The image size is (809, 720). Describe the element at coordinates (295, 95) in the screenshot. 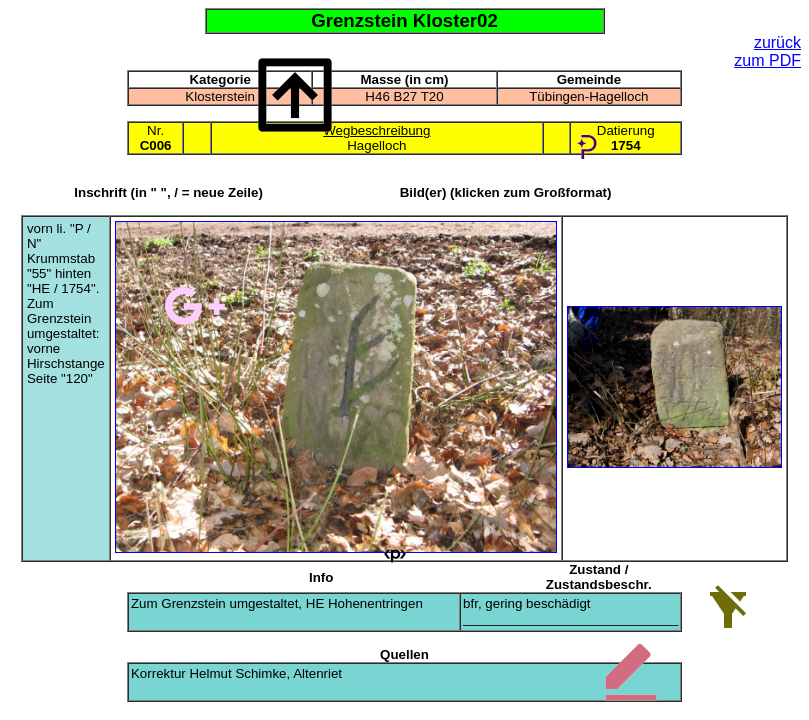

I see `upload a file or content` at that location.